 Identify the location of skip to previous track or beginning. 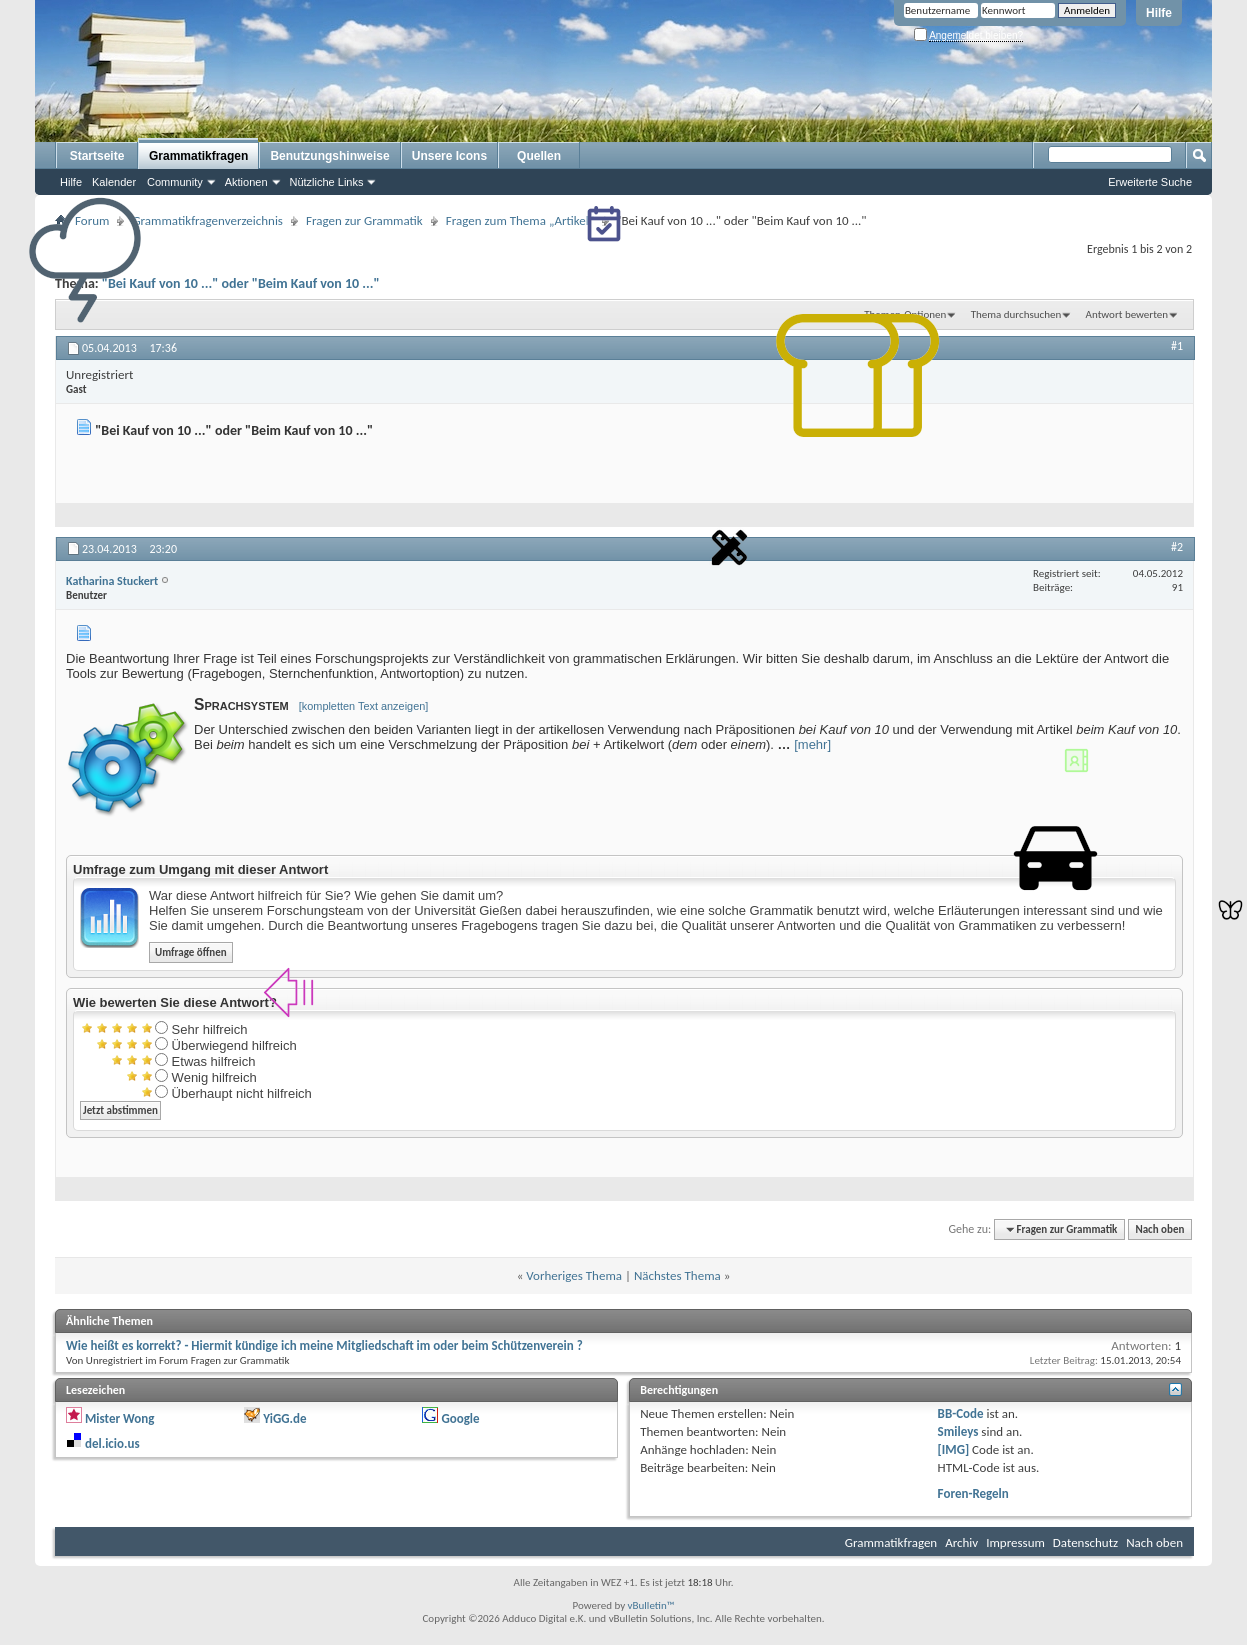
(290, 992).